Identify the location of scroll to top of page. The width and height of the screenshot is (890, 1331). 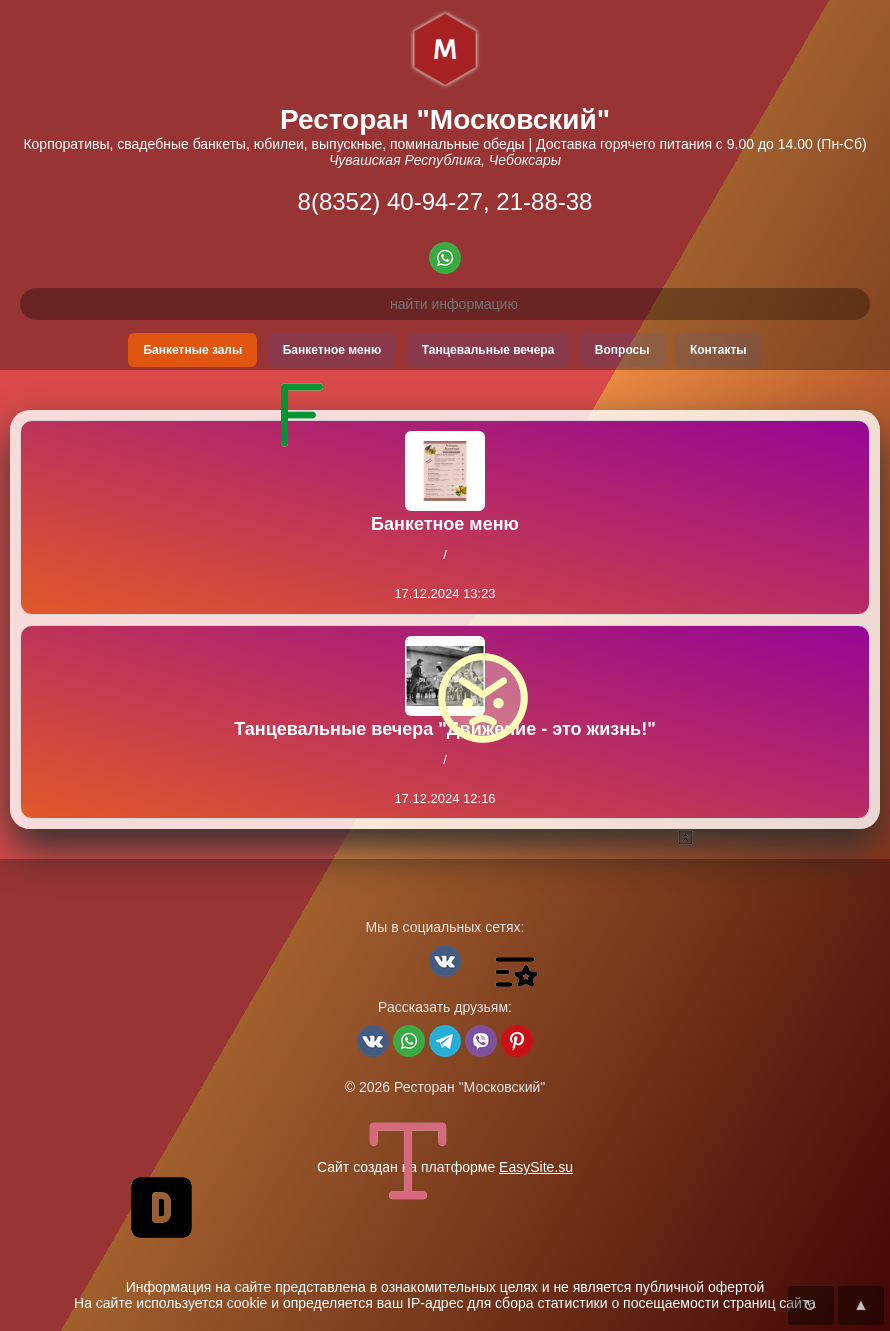
(685, 837).